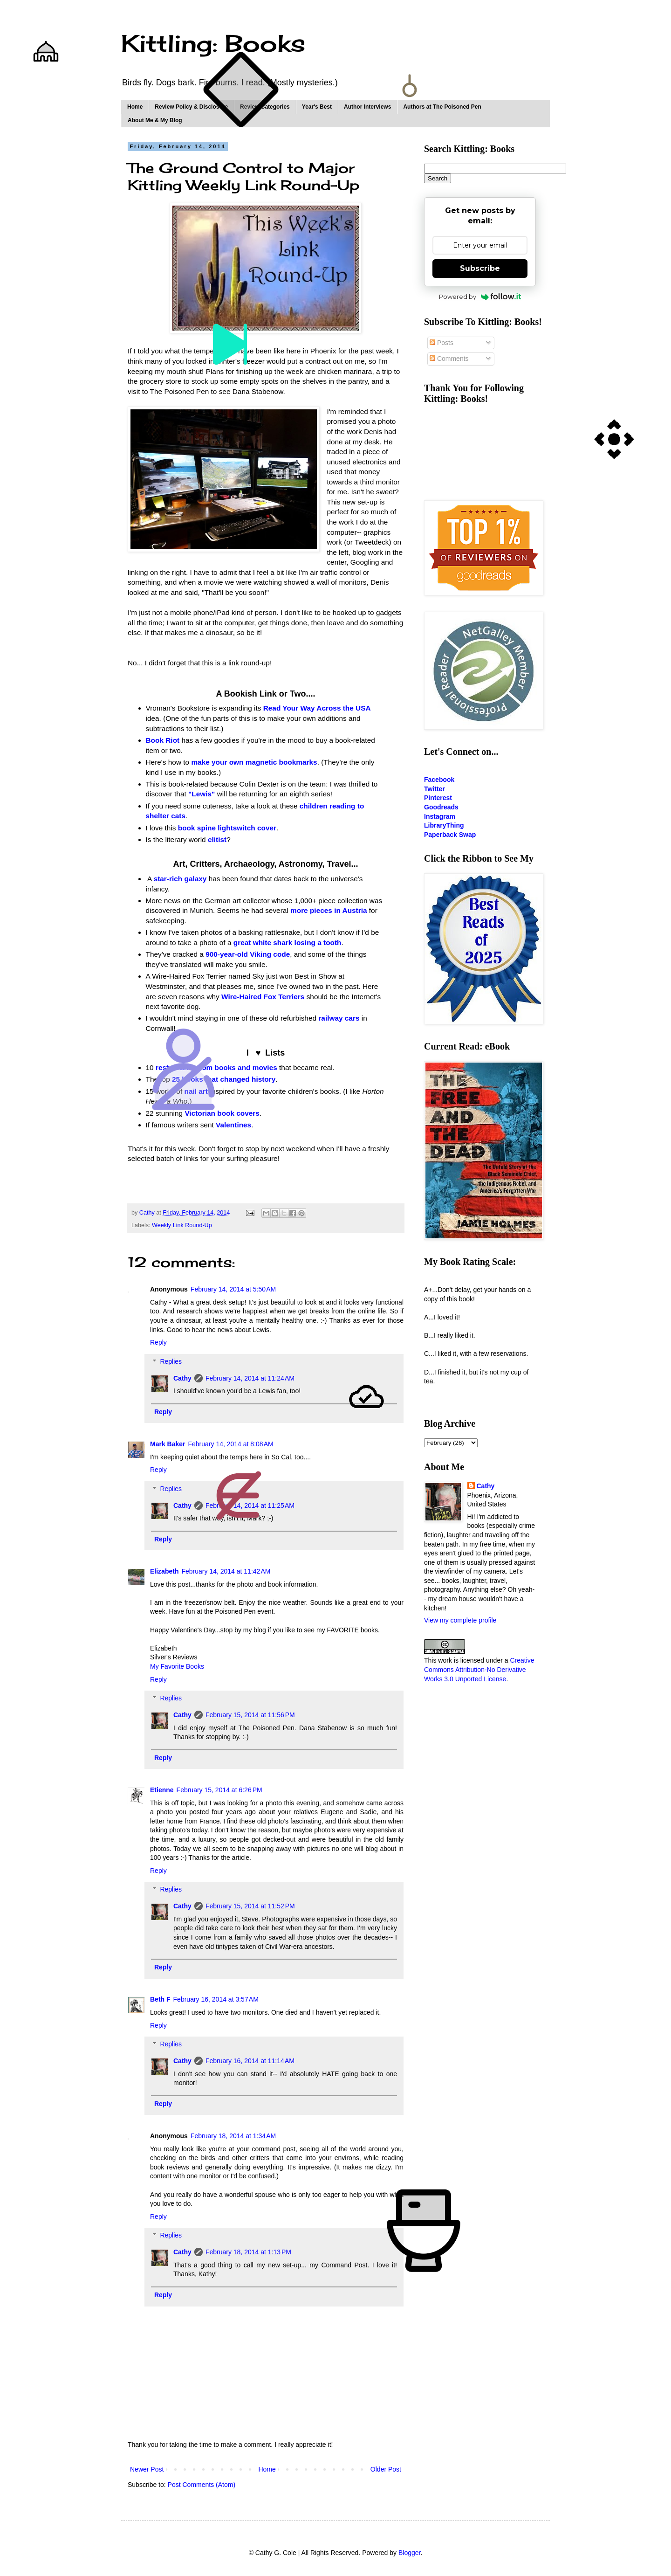 This screenshot has width=671, height=2576. Describe the element at coordinates (614, 439) in the screenshot. I see `pan or move camera position` at that location.